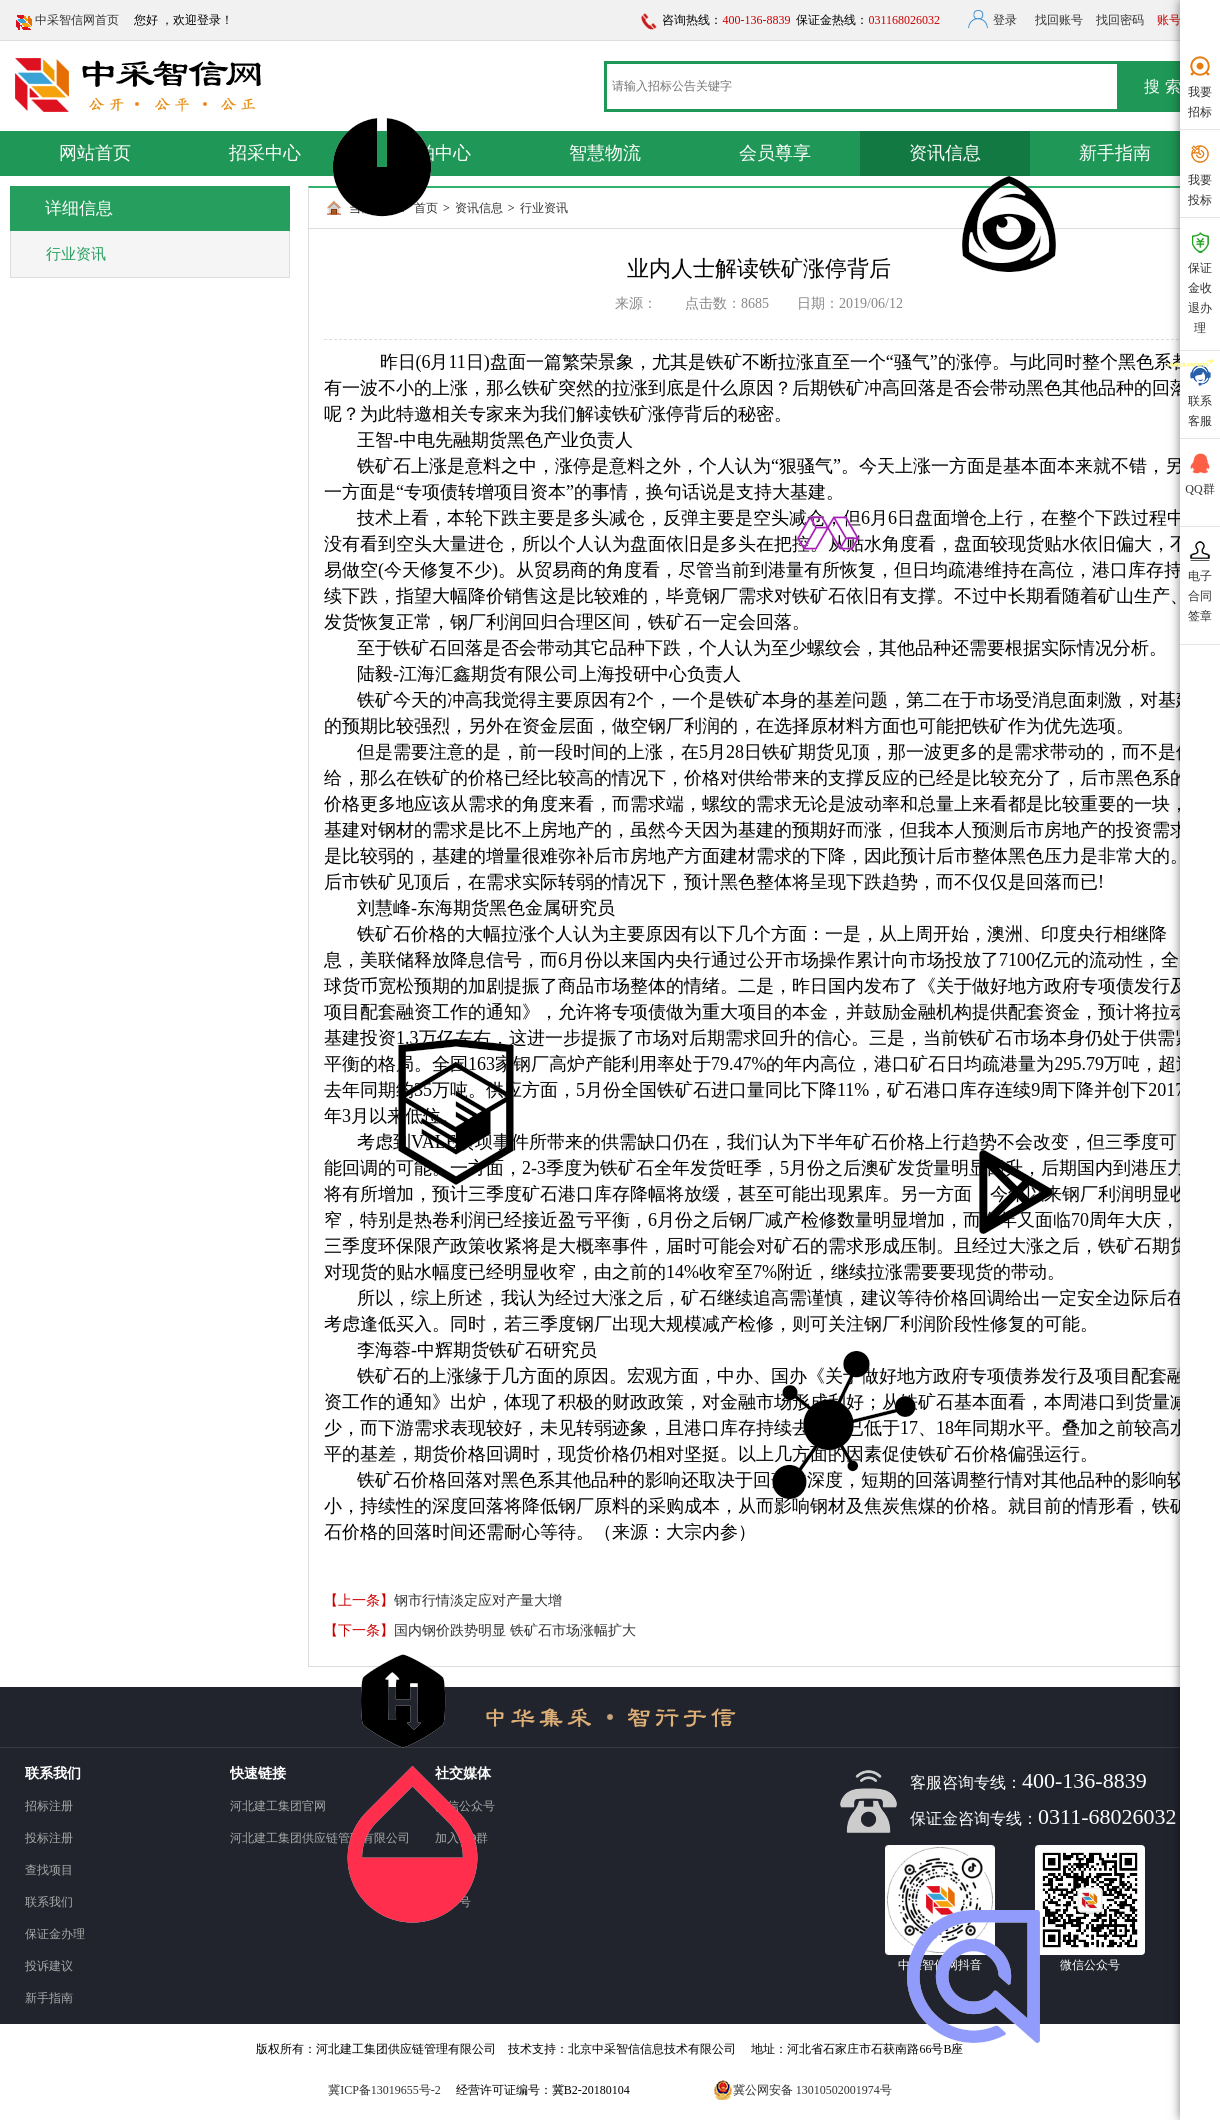 The image size is (1220, 2120). What do you see at coordinates (382, 167) in the screenshot?
I see `power off or shut down the device` at bounding box center [382, 167].